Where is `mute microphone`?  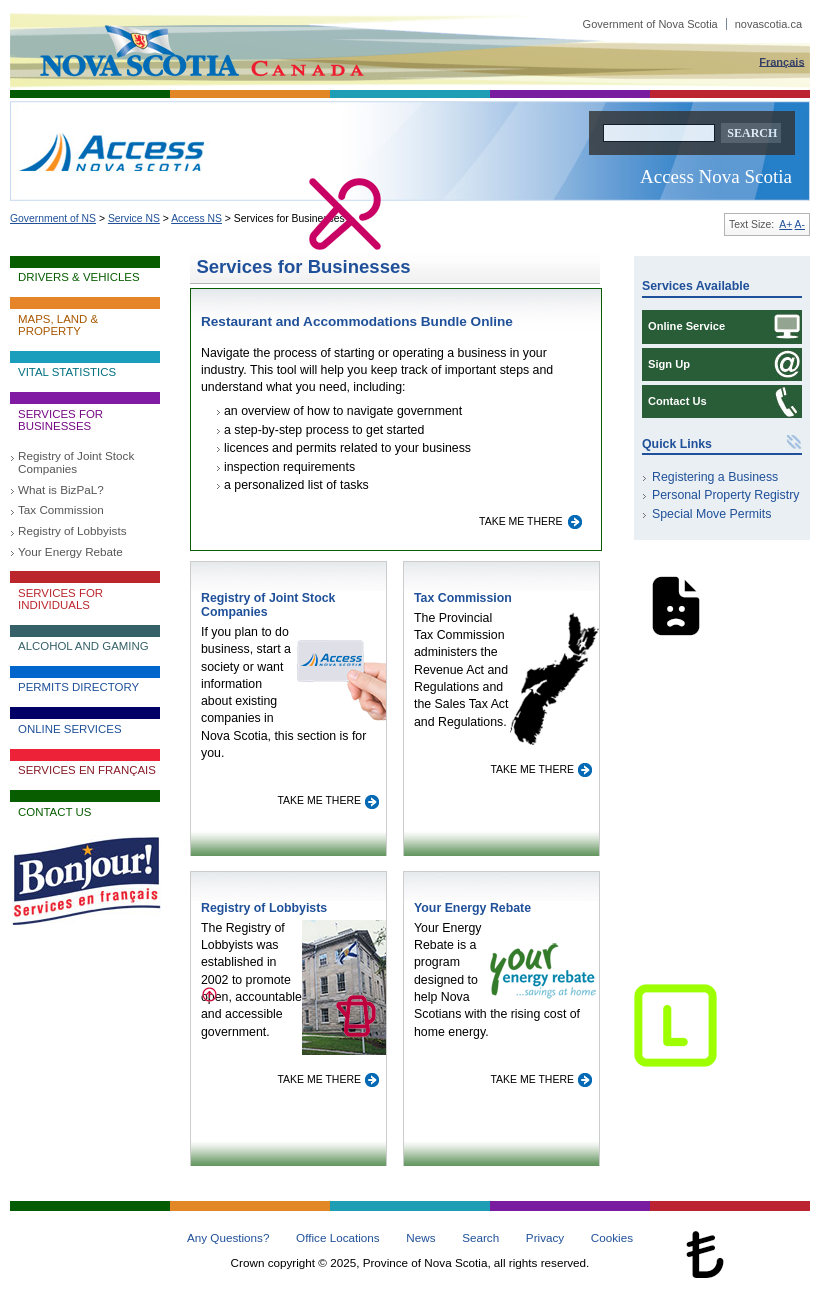
mute microphone is located at coordinates (345, 214).